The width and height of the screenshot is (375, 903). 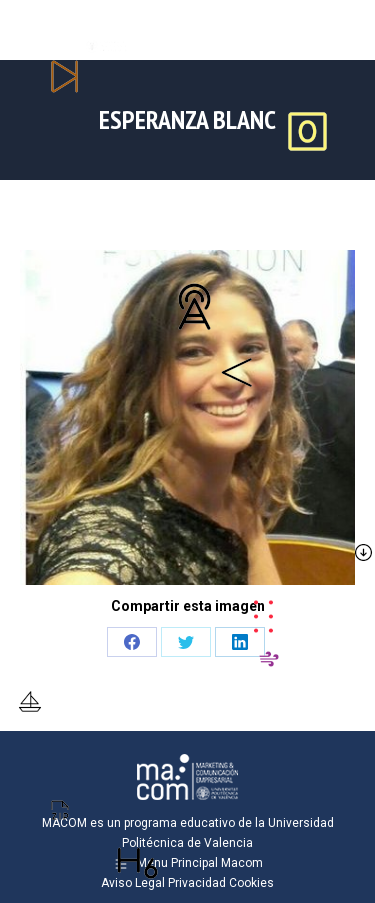 What do you see at coordinates (263, 616) in the screenshot?
I see `drag to reorder items` at bounding box center [263, 616].